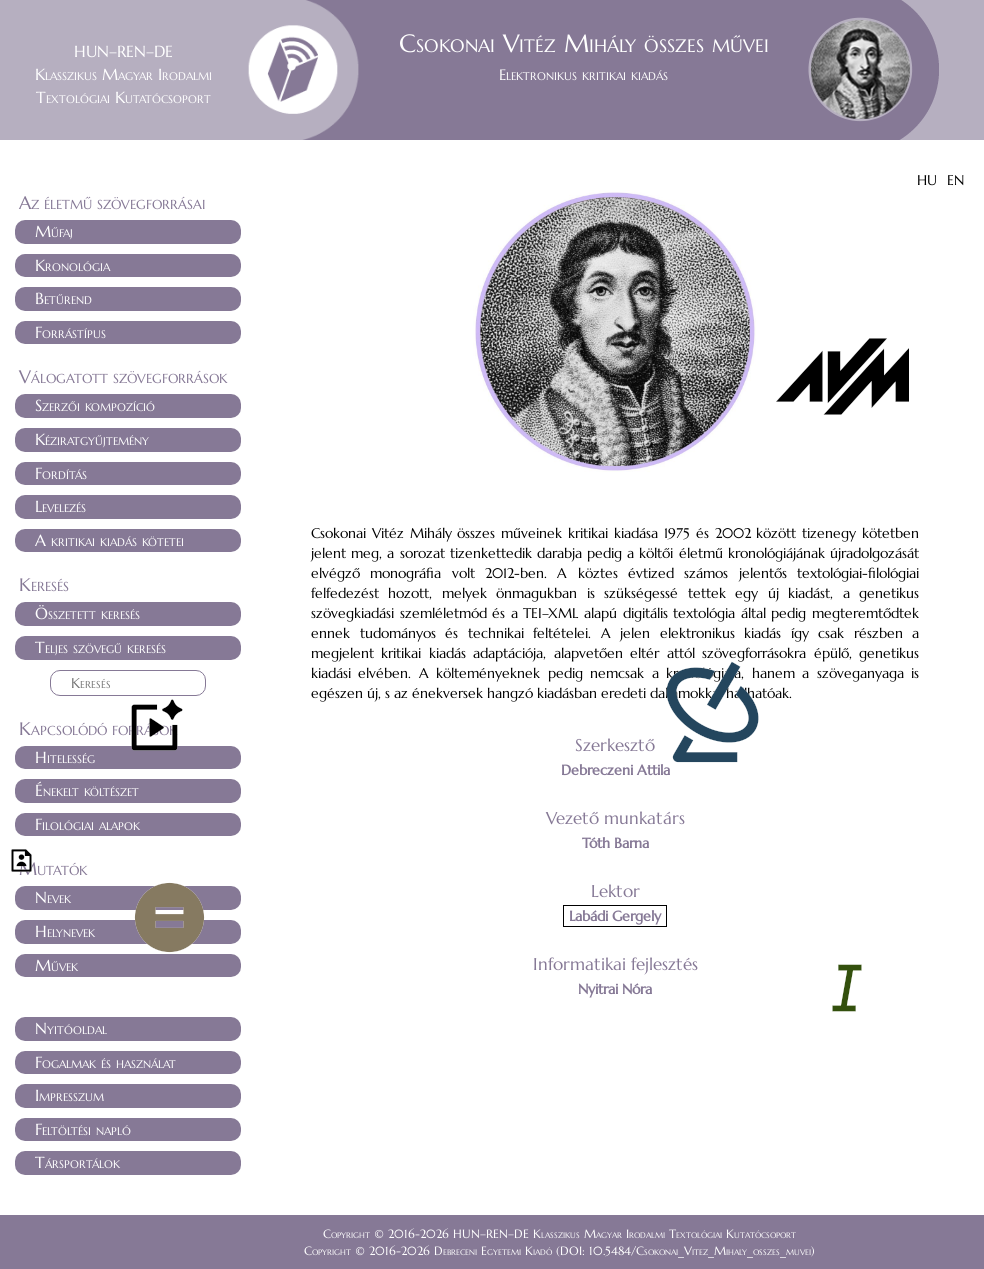 The height and width of the screenshot is (1269, 984). What do you see at coordinates (712, 712) in the screenshot?
I see `access radar or scanning functionality` at bounding box center [712, 712].